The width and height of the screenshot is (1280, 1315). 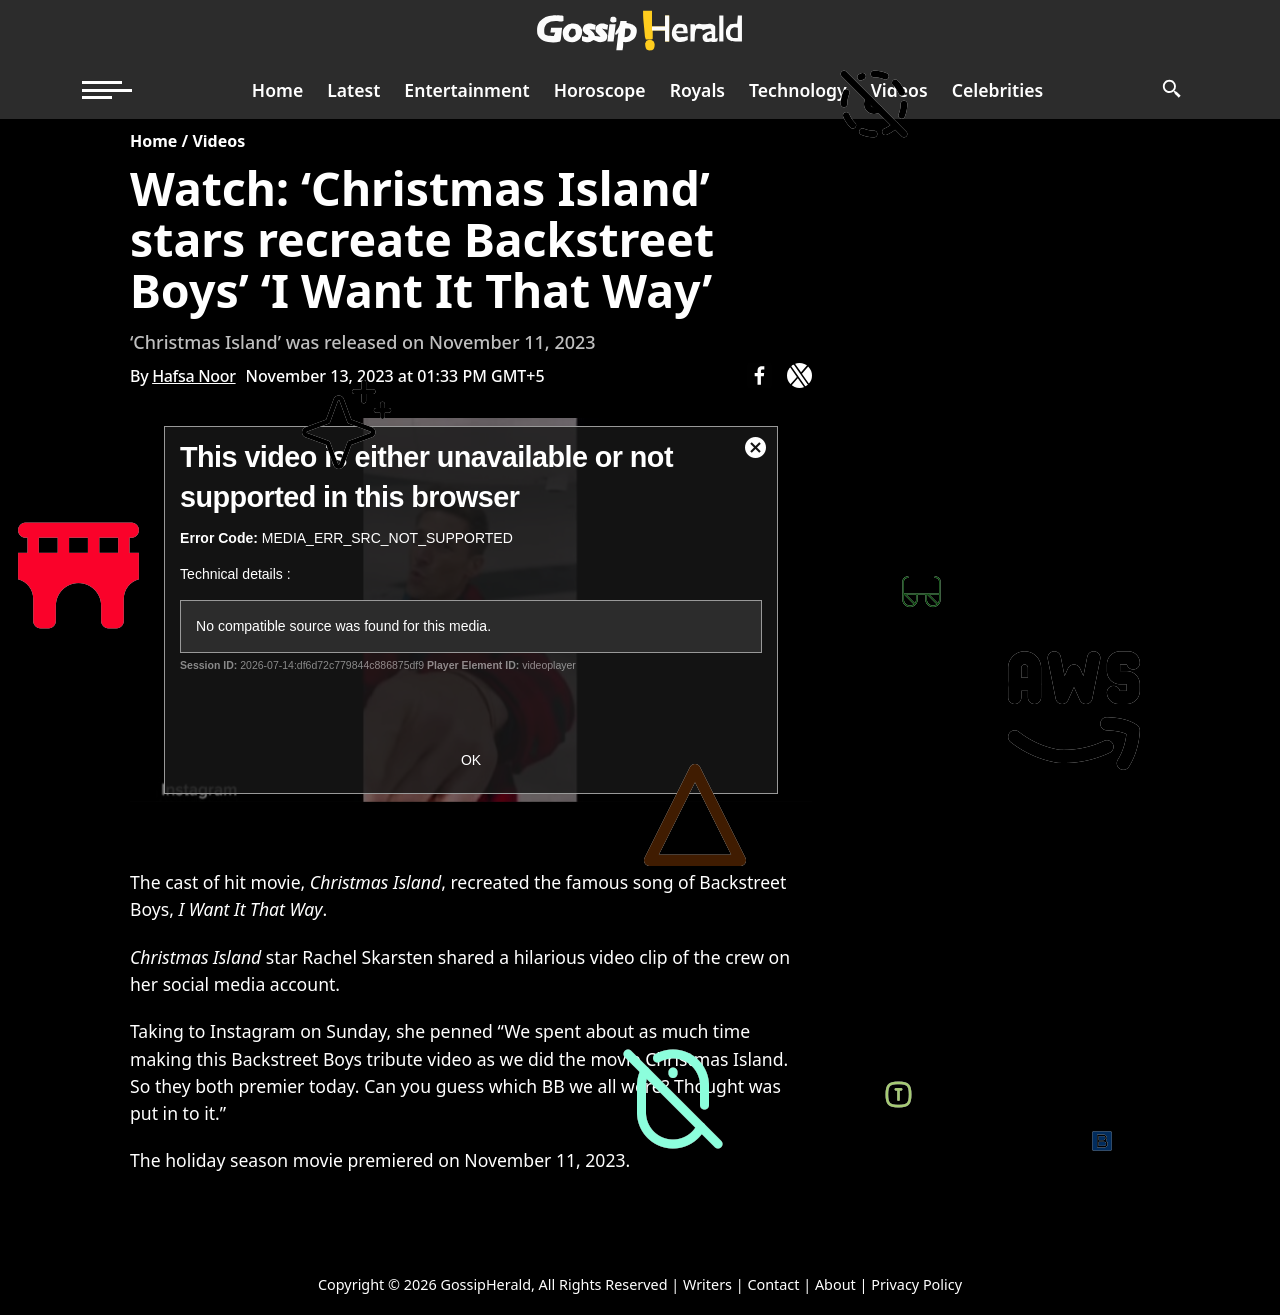 I want to click on indicates AI-generated or enhanced content, so click(x=345, y=426).